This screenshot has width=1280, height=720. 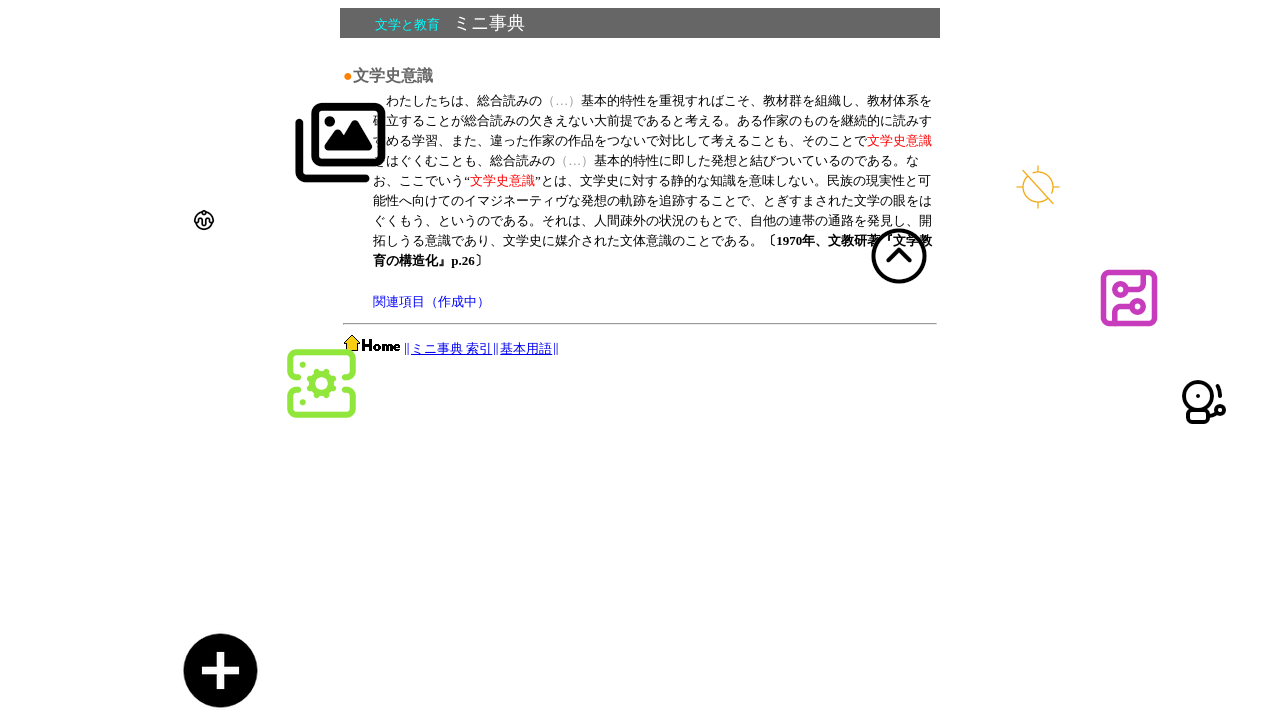 What do you see at coordinates (1038, 187) in the screenshot?
I see `location services disabled` at bounding box center [1038, 187].